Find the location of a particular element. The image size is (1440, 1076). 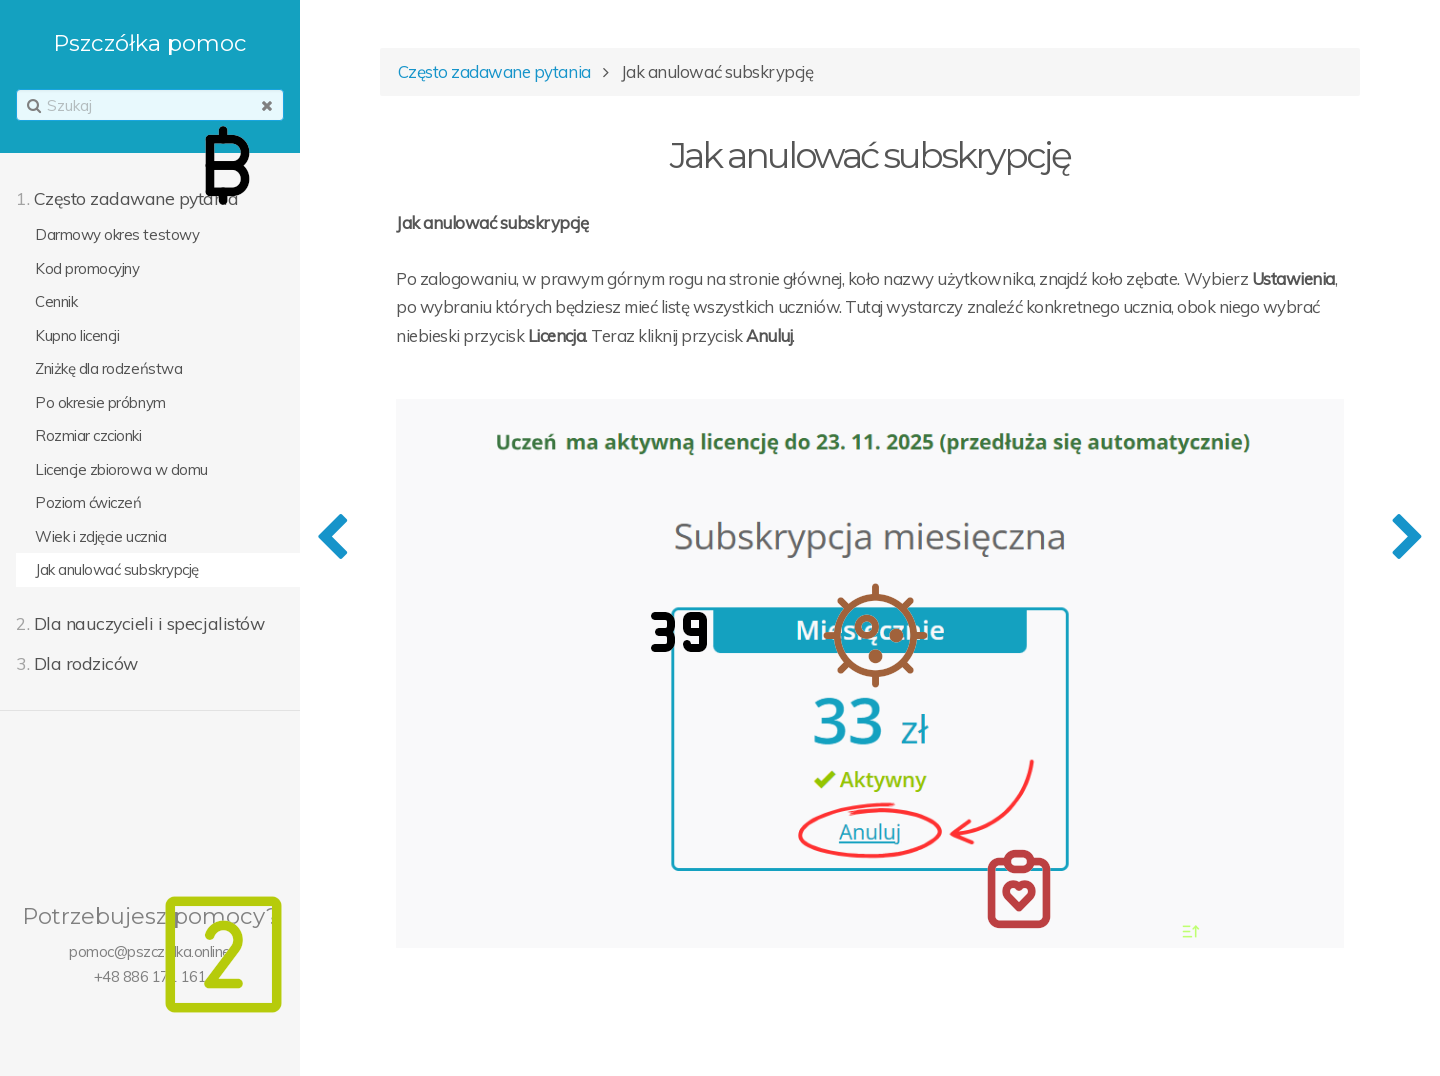

indicates Thai baht currency is located at coordinates (227, 165).